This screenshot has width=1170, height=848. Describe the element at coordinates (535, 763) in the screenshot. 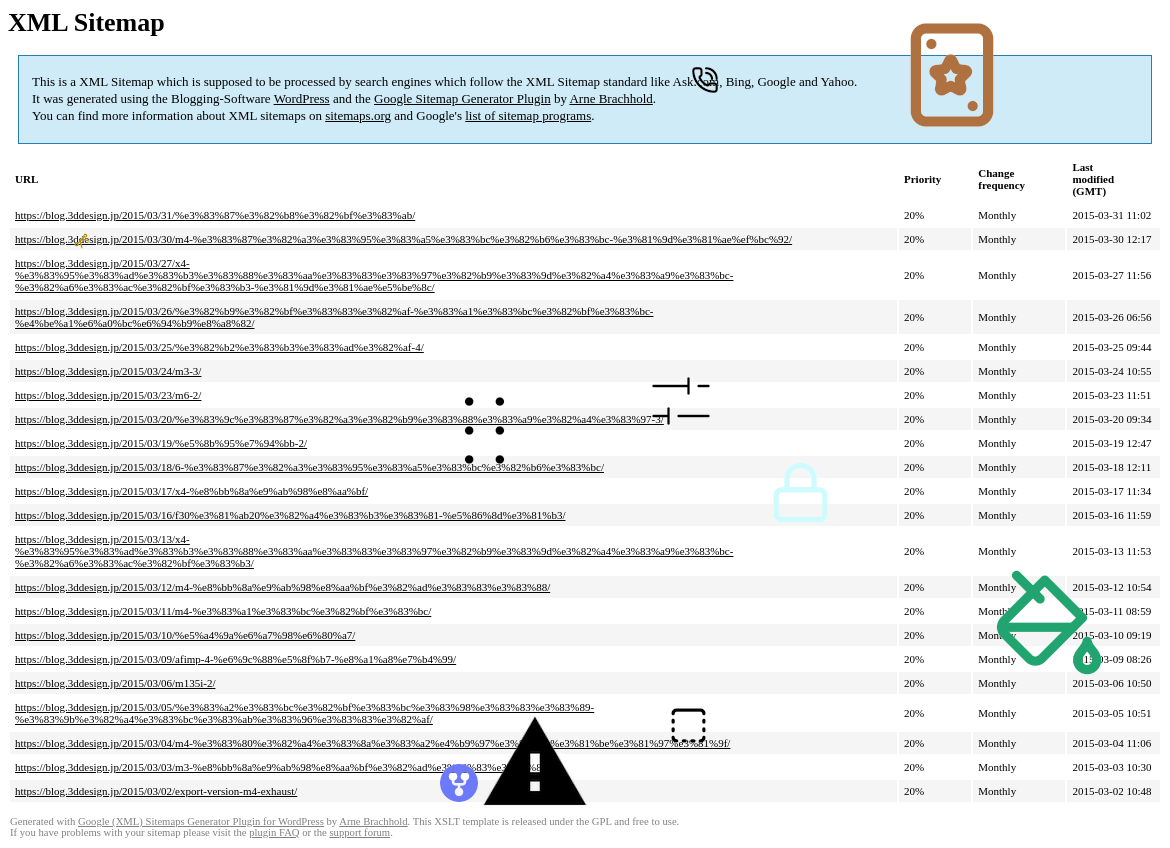

I see `indicates a warning or caution state` at that location.